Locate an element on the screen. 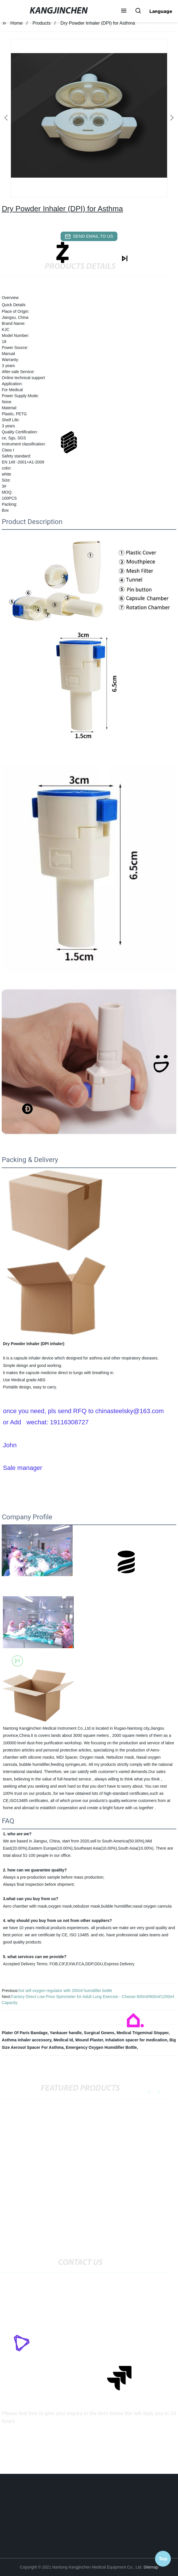  send money with zelle is located at coordinates (62, 252).